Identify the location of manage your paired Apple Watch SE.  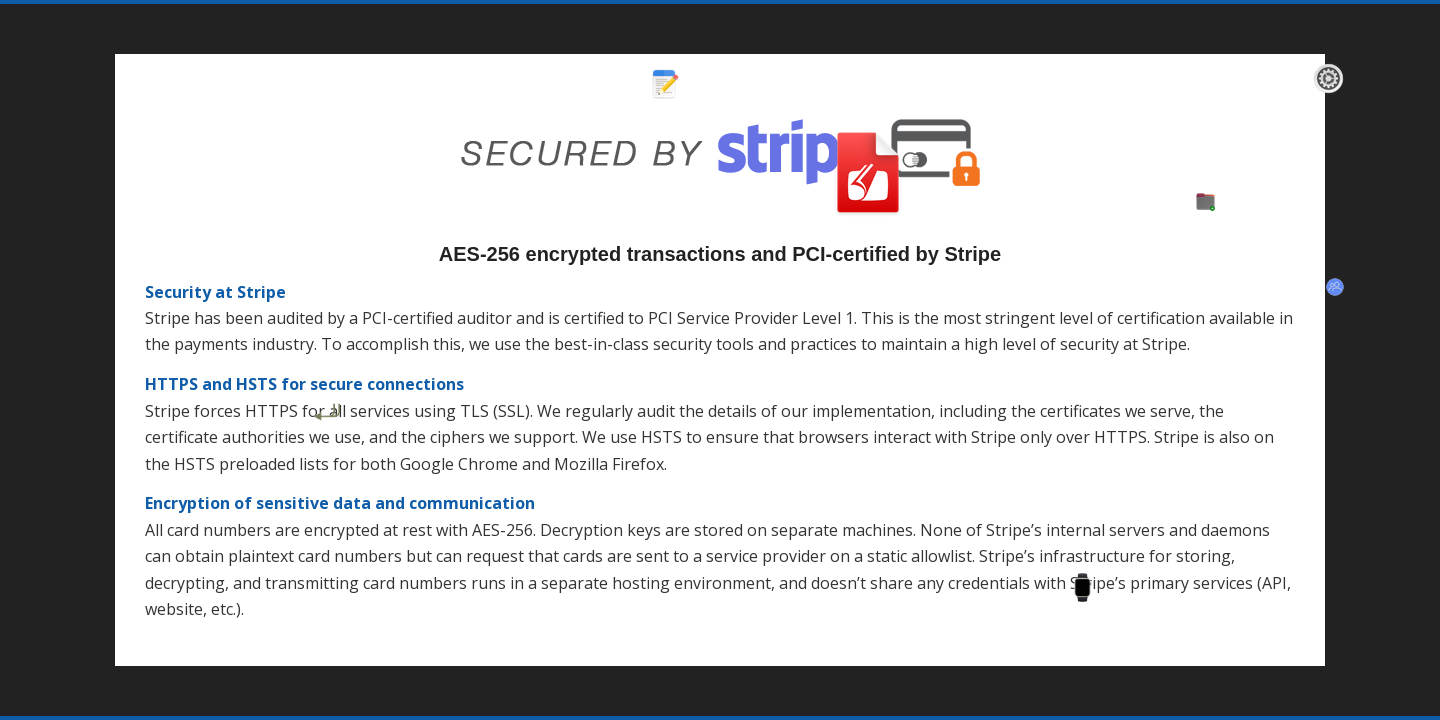
(1082, 587).